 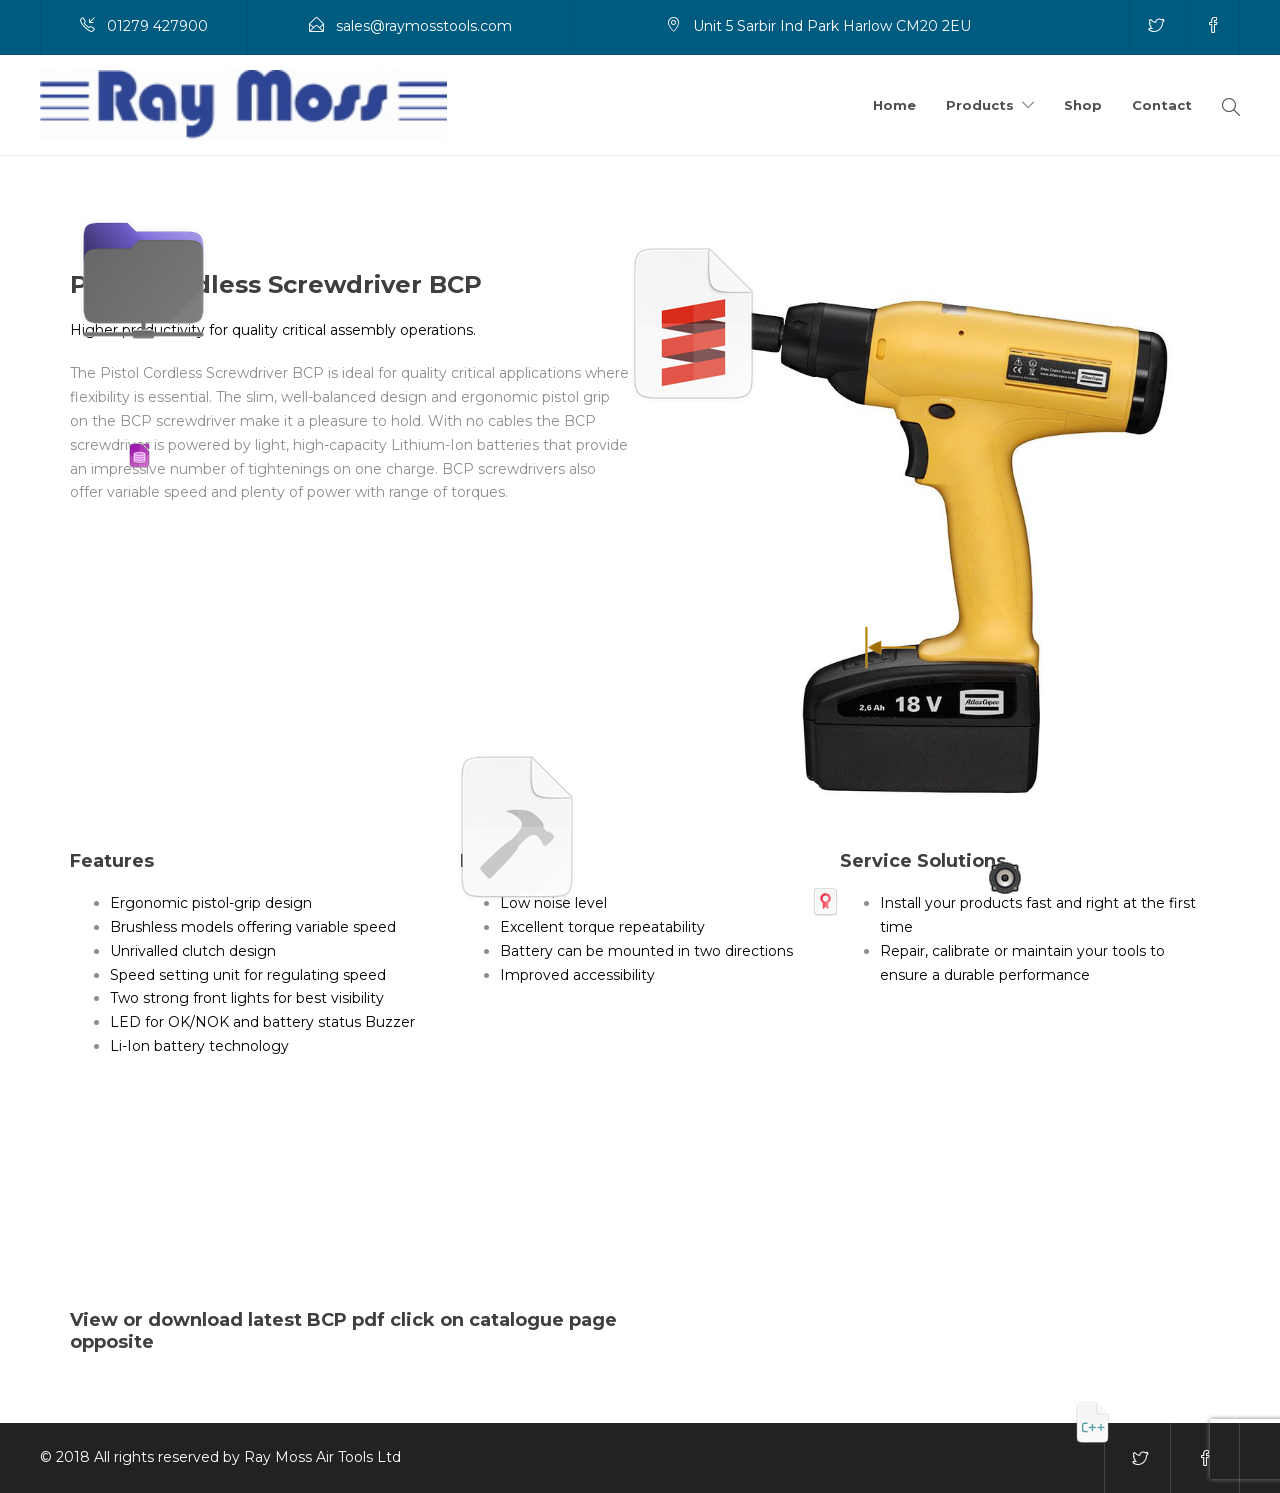 I want to click on access a remote or network folder, so click(x=143, y=278).